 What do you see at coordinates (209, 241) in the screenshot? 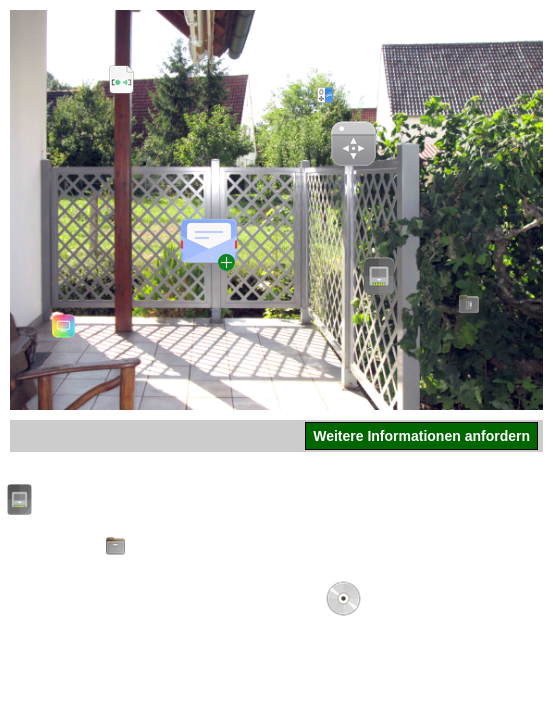
I see `compose a new email` at bounding box center [209, 241].